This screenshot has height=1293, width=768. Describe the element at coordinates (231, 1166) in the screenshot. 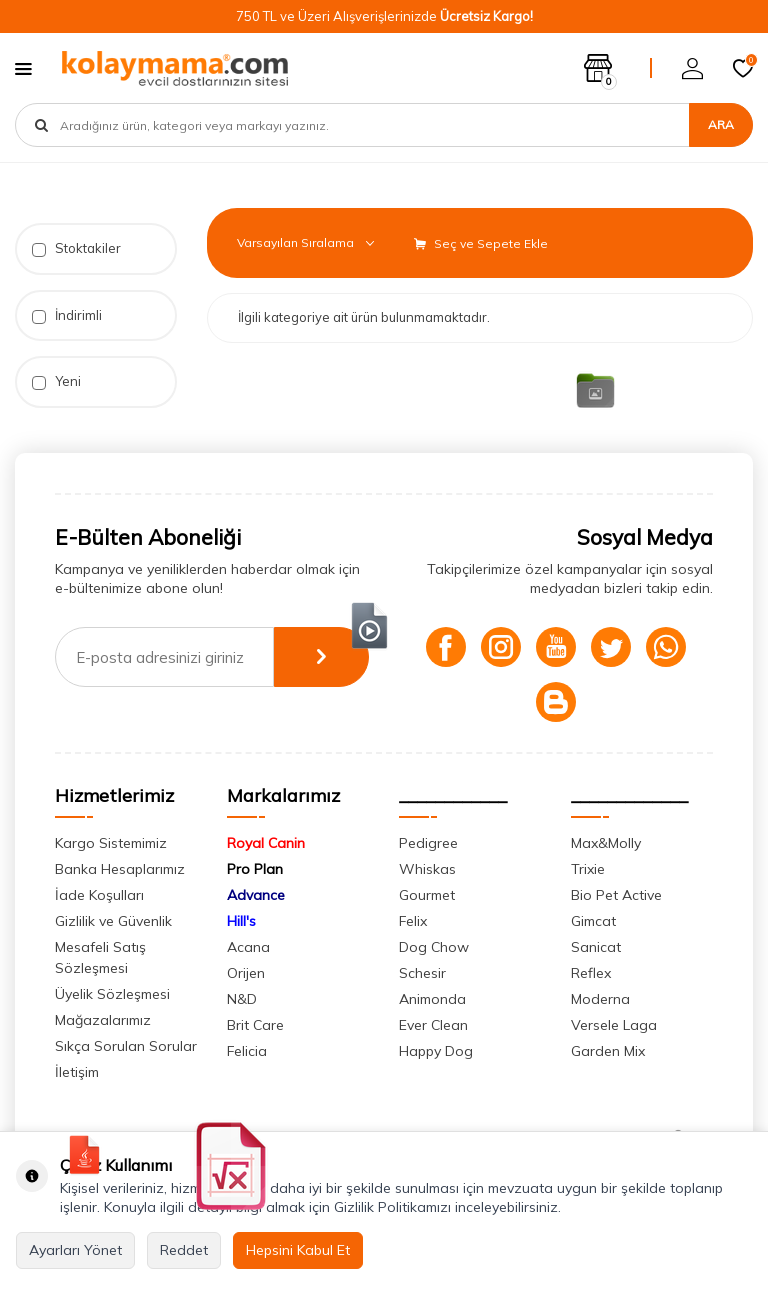

I see `open an opendocument formula file` at that location.